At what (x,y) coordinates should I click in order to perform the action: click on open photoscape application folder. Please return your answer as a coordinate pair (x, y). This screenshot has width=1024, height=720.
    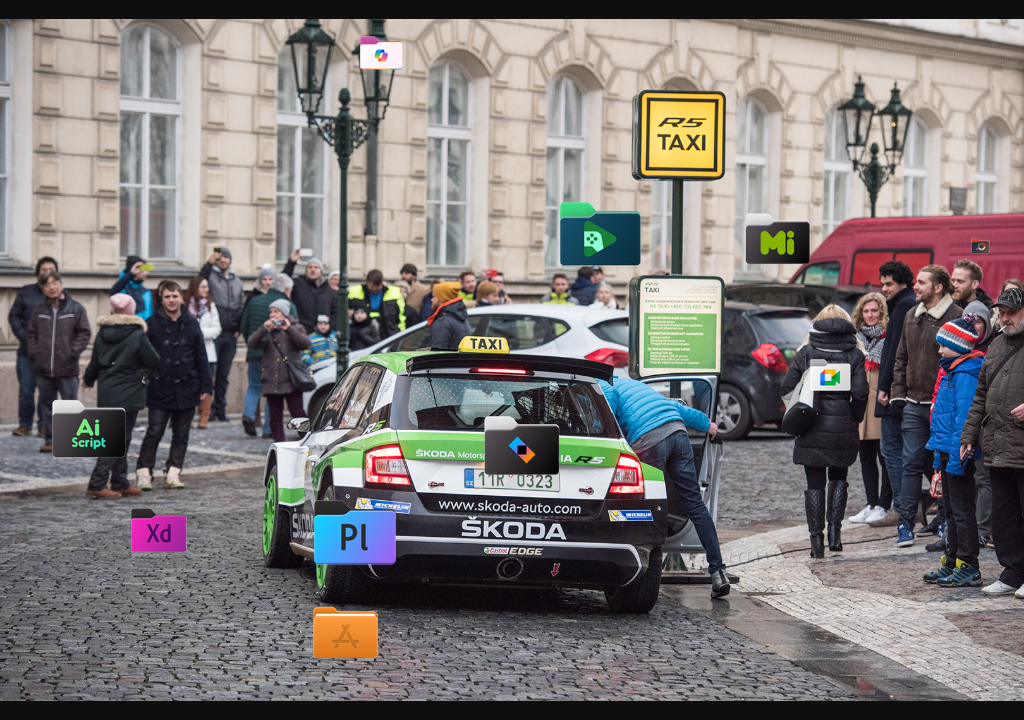
    Looking at the image, I should click on (980, 246).